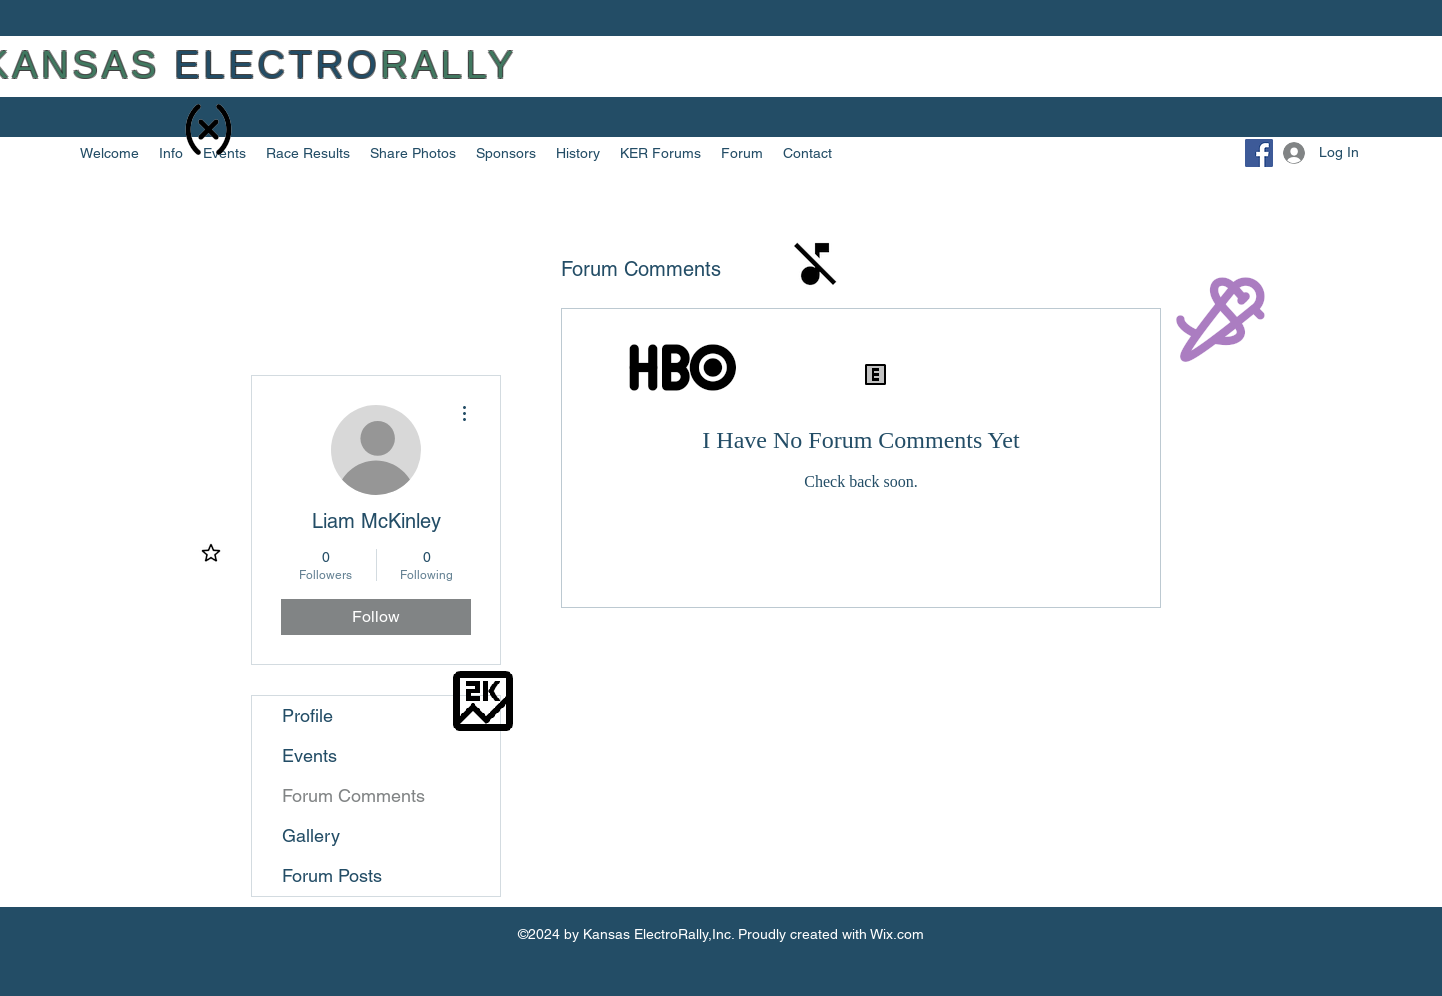 The width and height of the screenshot is (1442, 996). What do you see at coordinates (1222, 319) in the screenshot?
I see `access sewing or craft tools` at bounding box center [1222, 319].